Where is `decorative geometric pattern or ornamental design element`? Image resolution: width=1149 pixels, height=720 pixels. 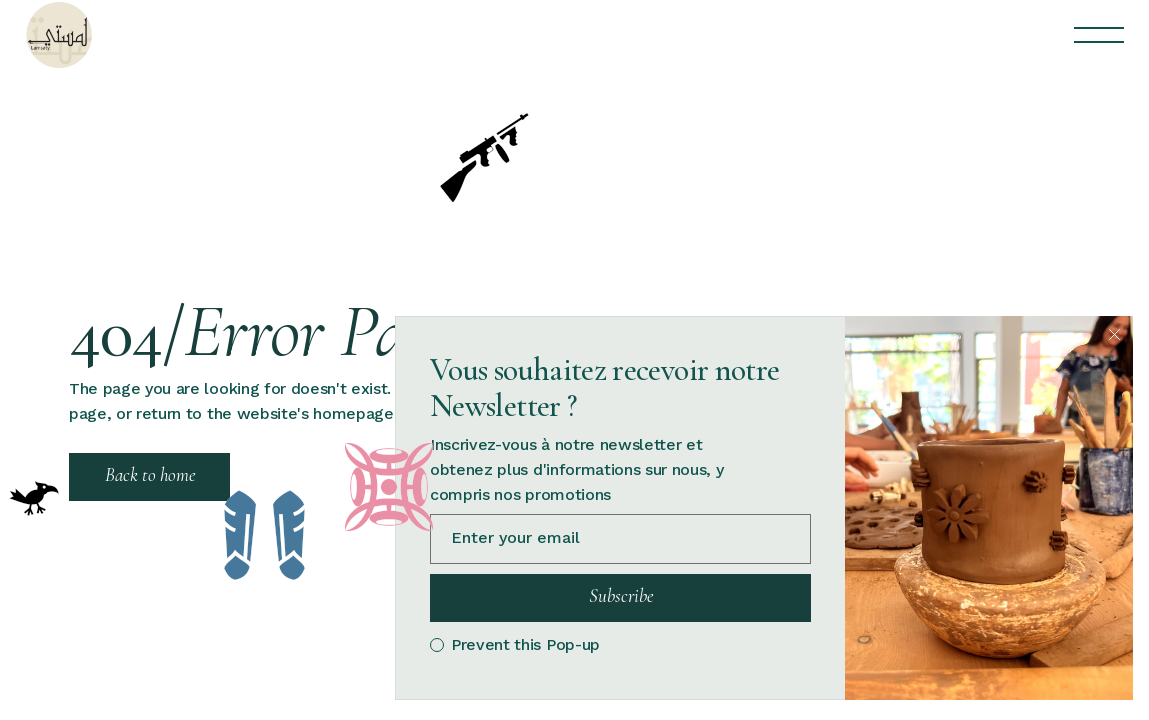 decorative geometric pattern or ornamental design element is located at coordinates (389, 487).